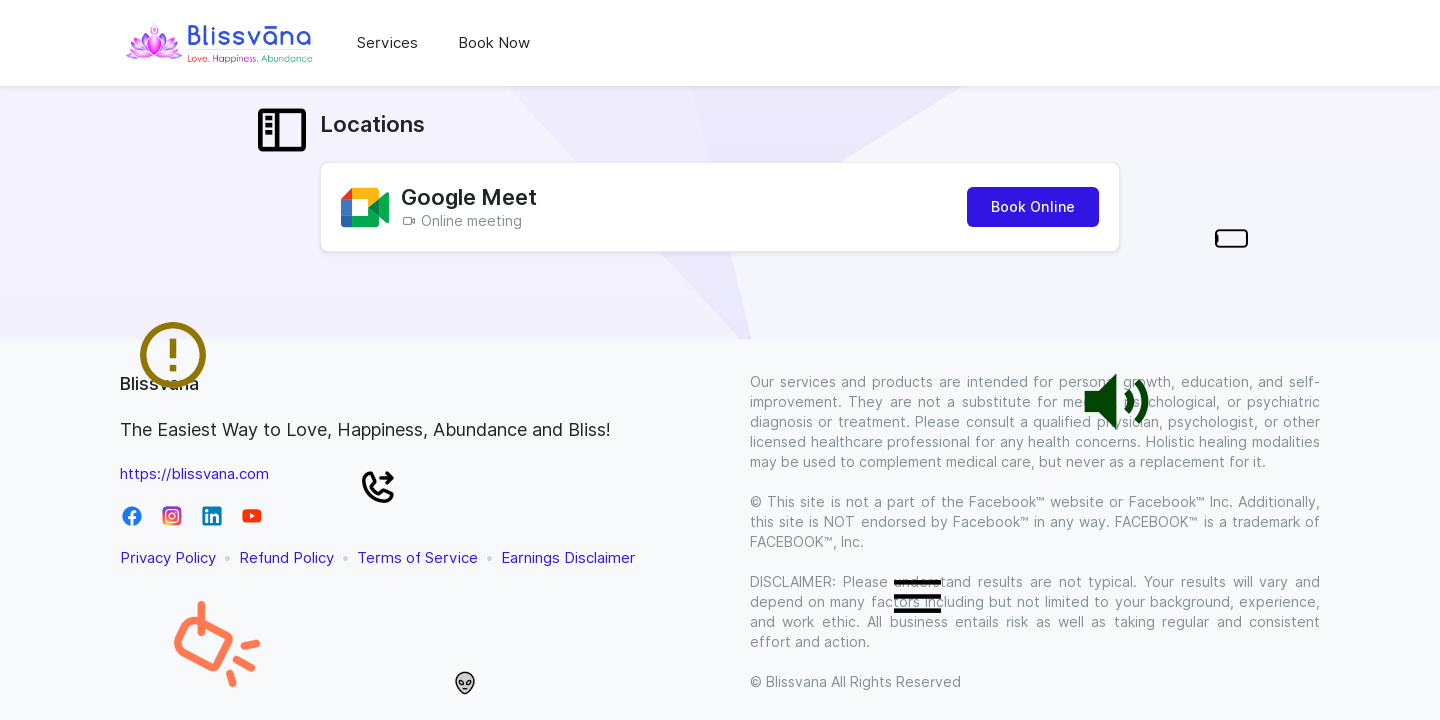 This screenshot has height=720, width=1440. What do you see at coordinates (1231, 238) in the screenshot?
I see `rotate device to landscape mode` at bounding box center [1231, 238].